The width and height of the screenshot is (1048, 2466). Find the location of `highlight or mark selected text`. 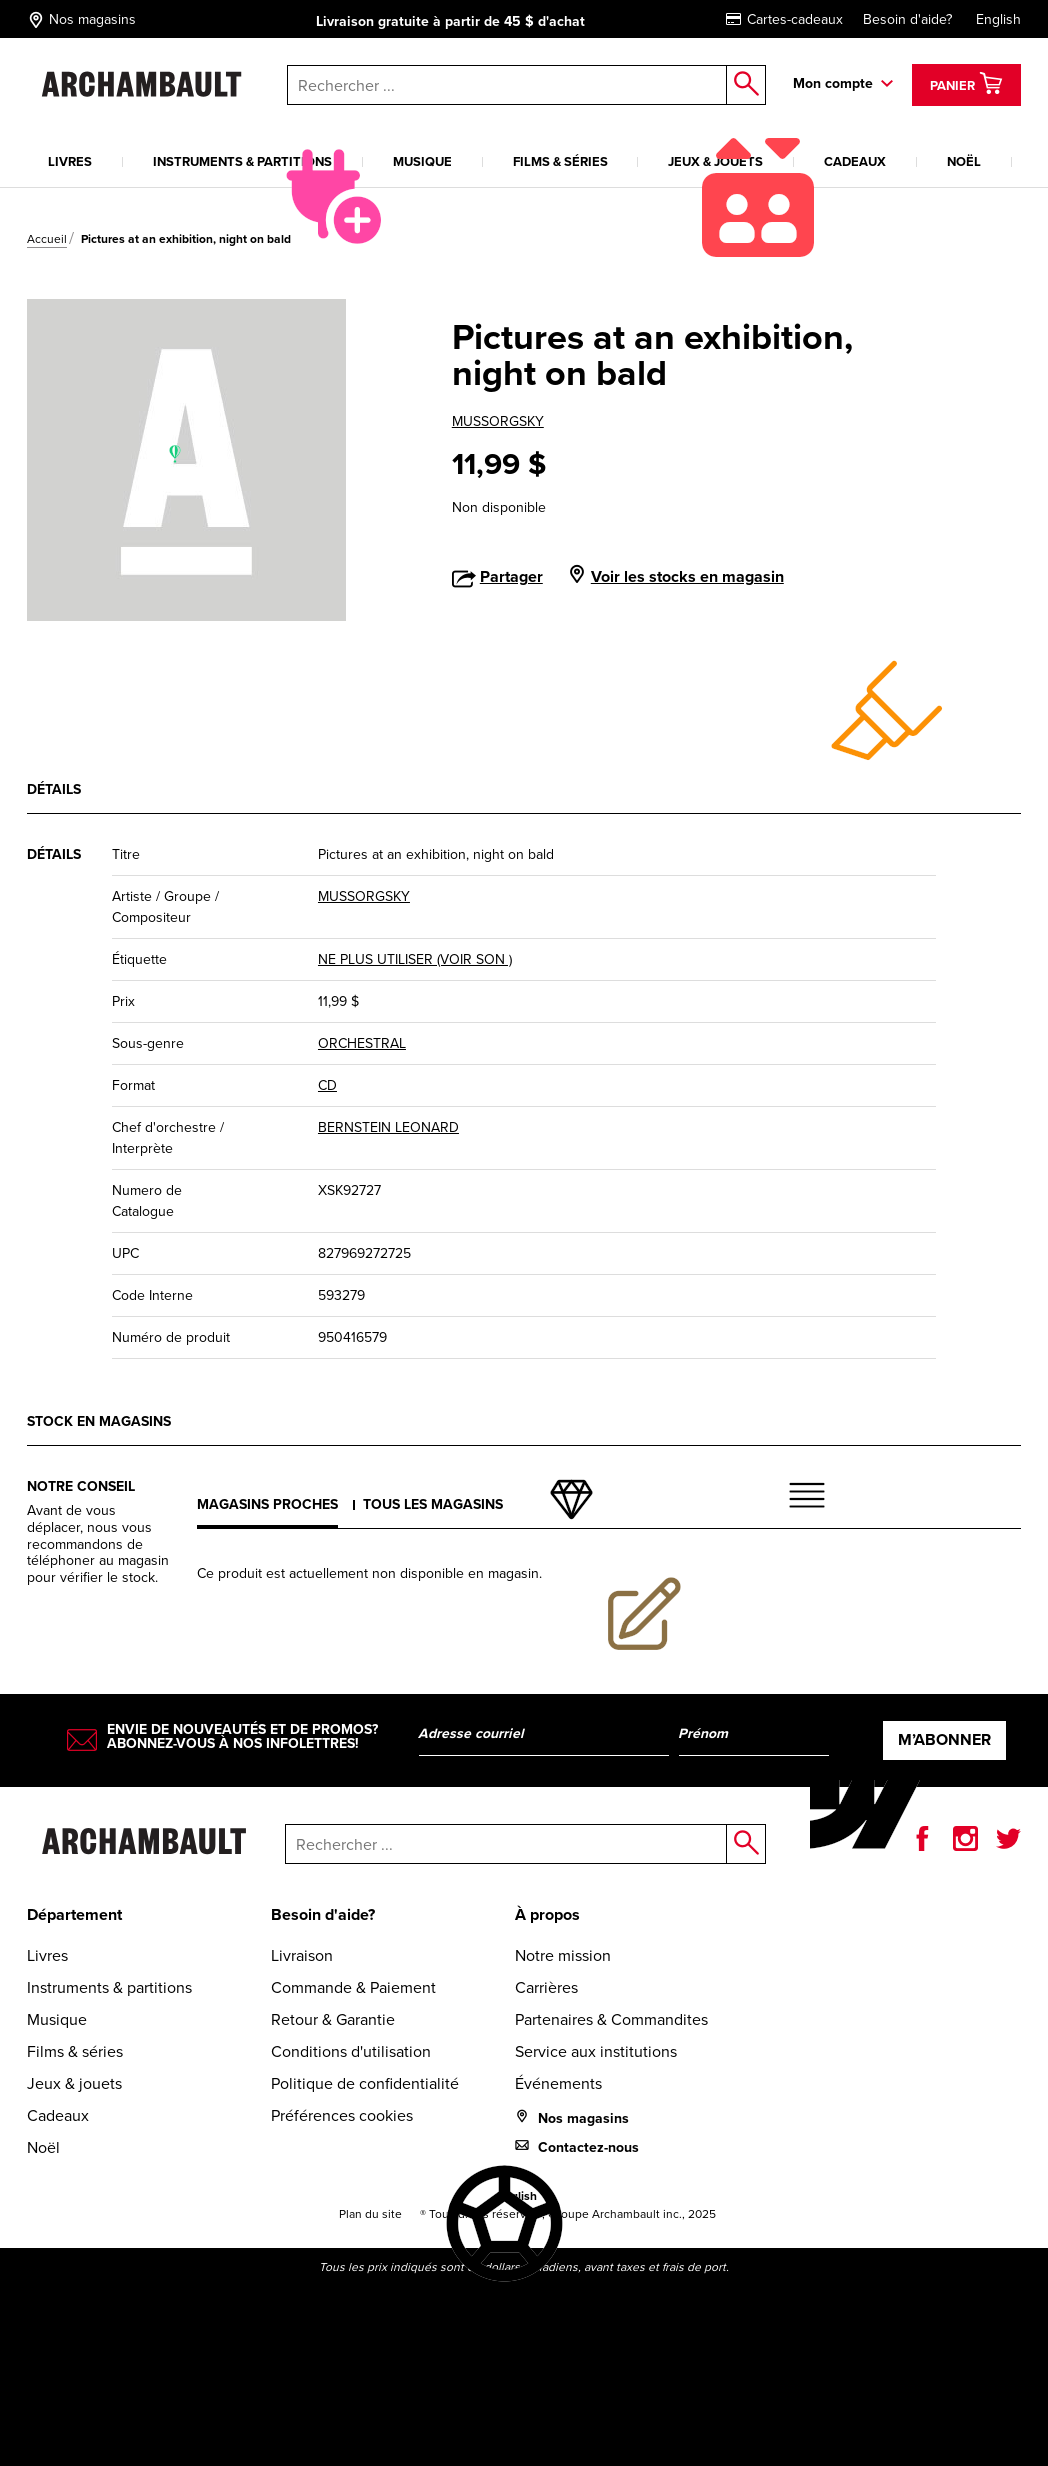

highlight or mark selected text is located at coordinates (883, 716).